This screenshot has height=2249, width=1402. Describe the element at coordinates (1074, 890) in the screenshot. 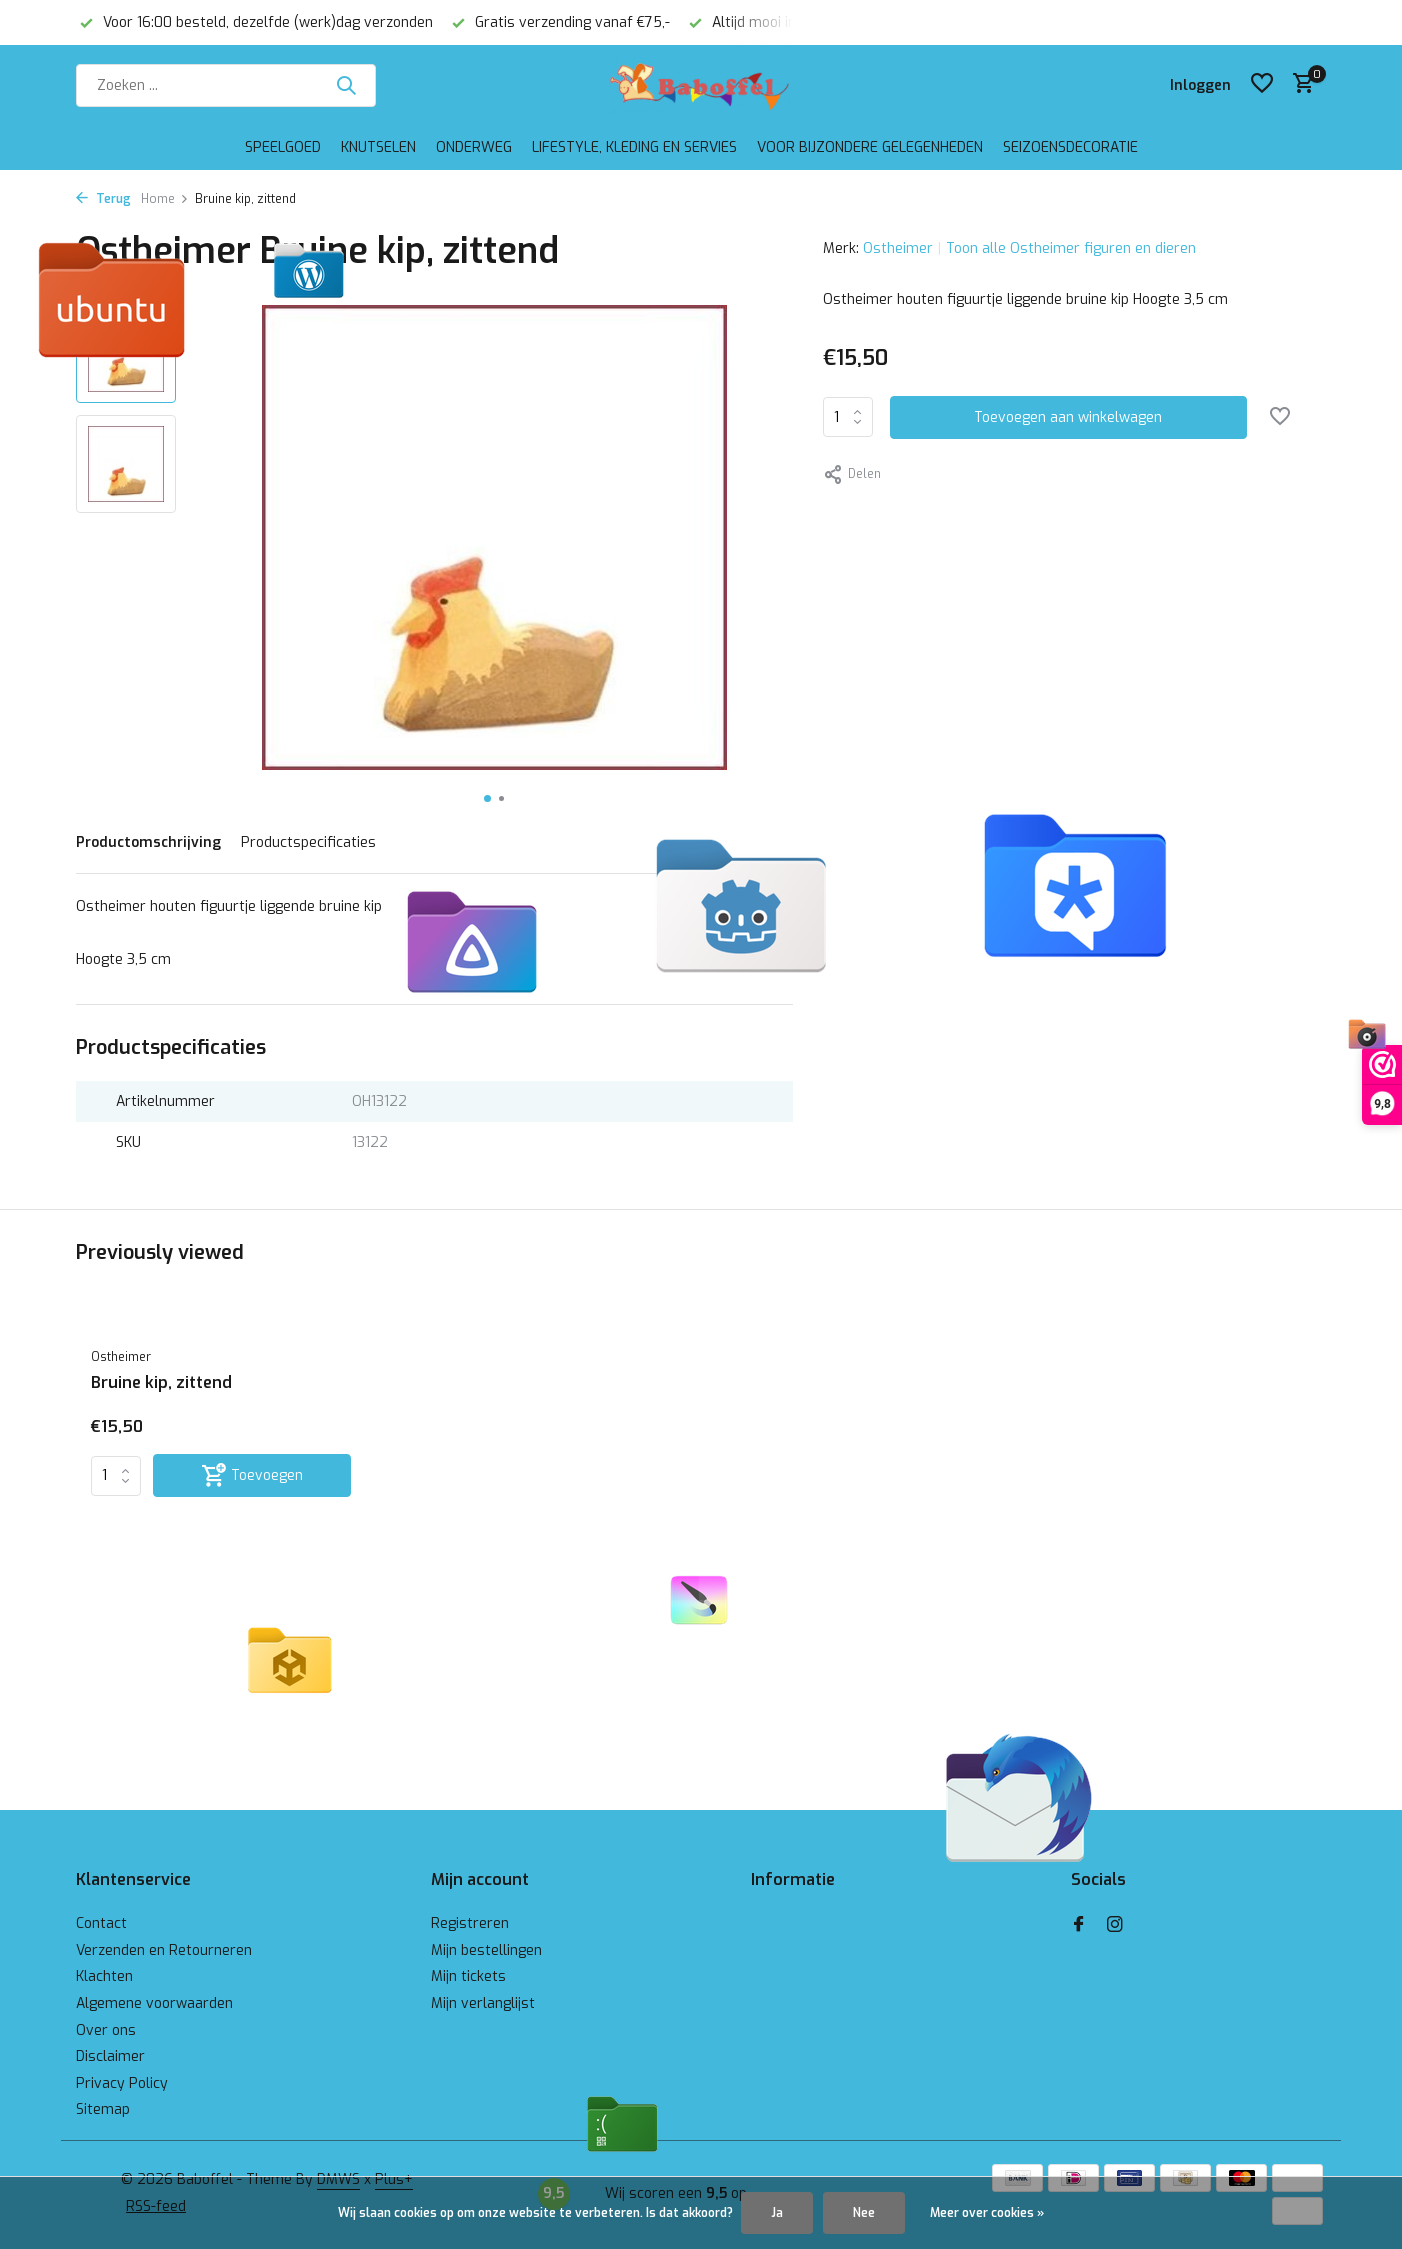

I see `open Tim messaging app folder` at that location.